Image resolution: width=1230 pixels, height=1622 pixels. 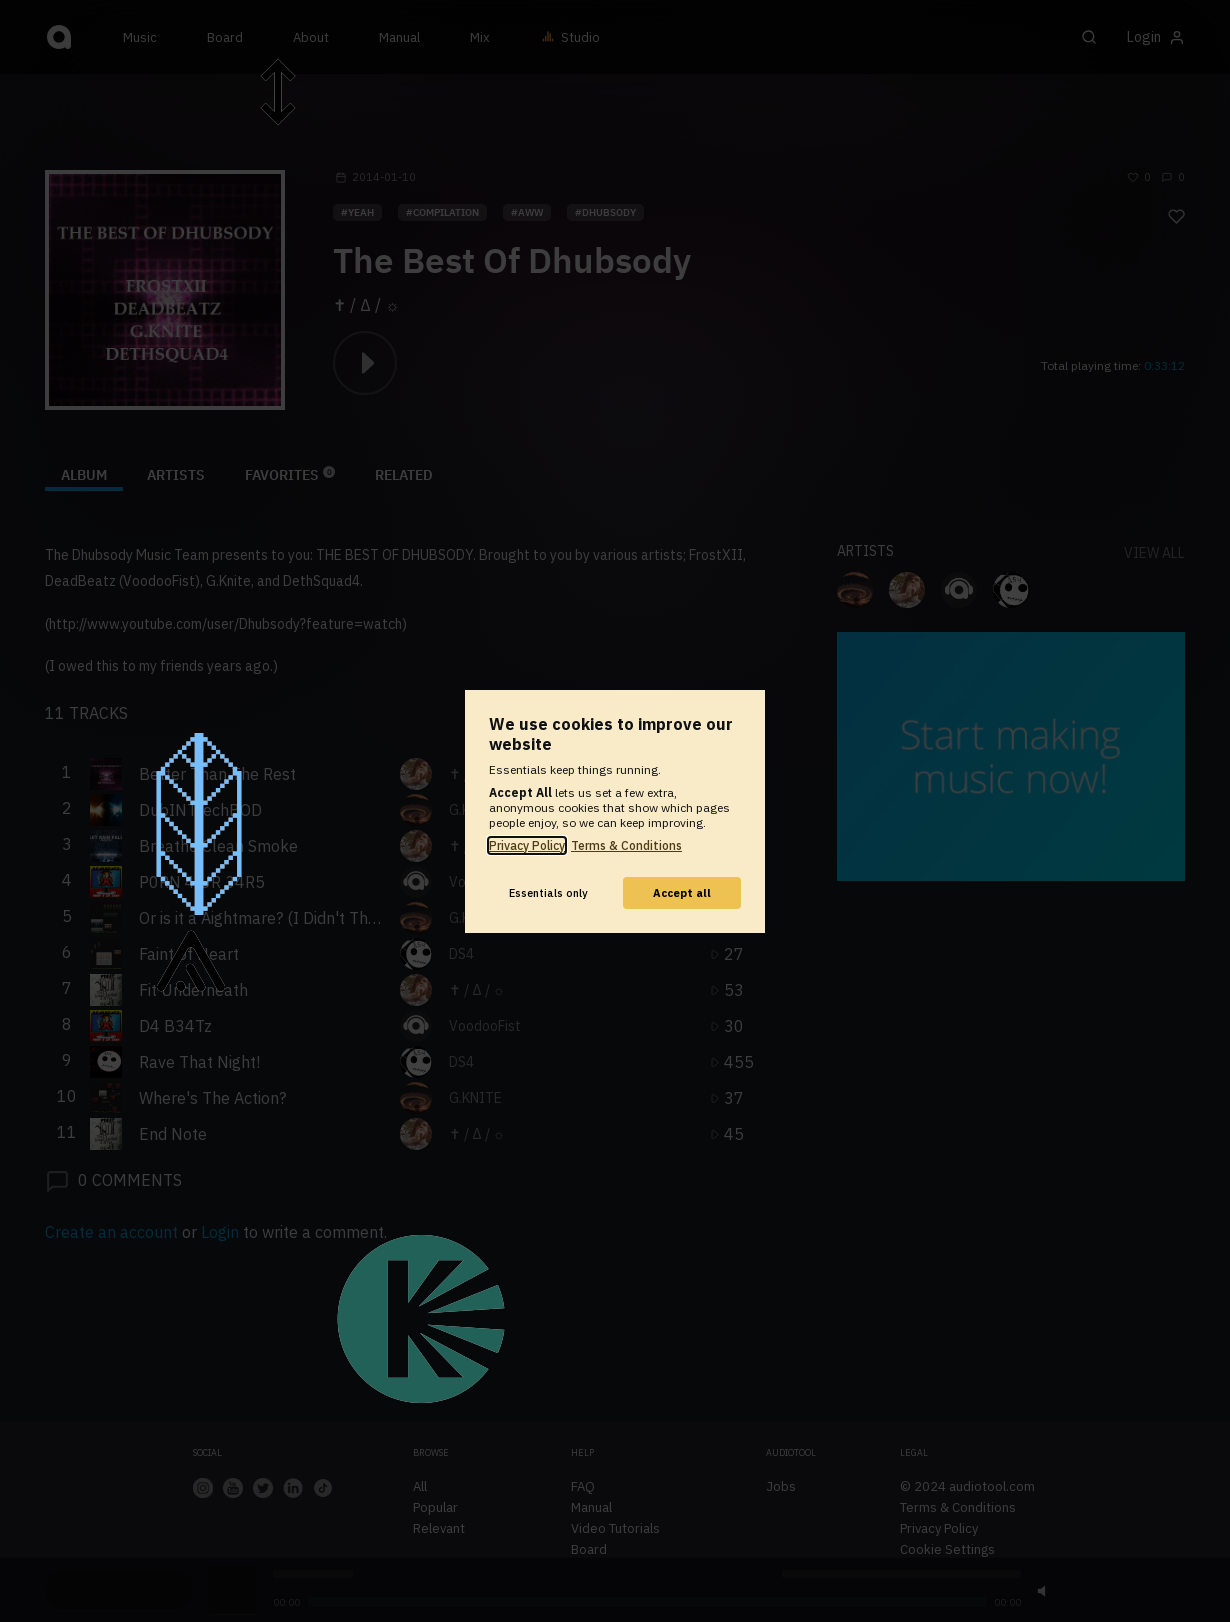 I want to click on open the Kinopoisk app, so click(x=421, y=1319).